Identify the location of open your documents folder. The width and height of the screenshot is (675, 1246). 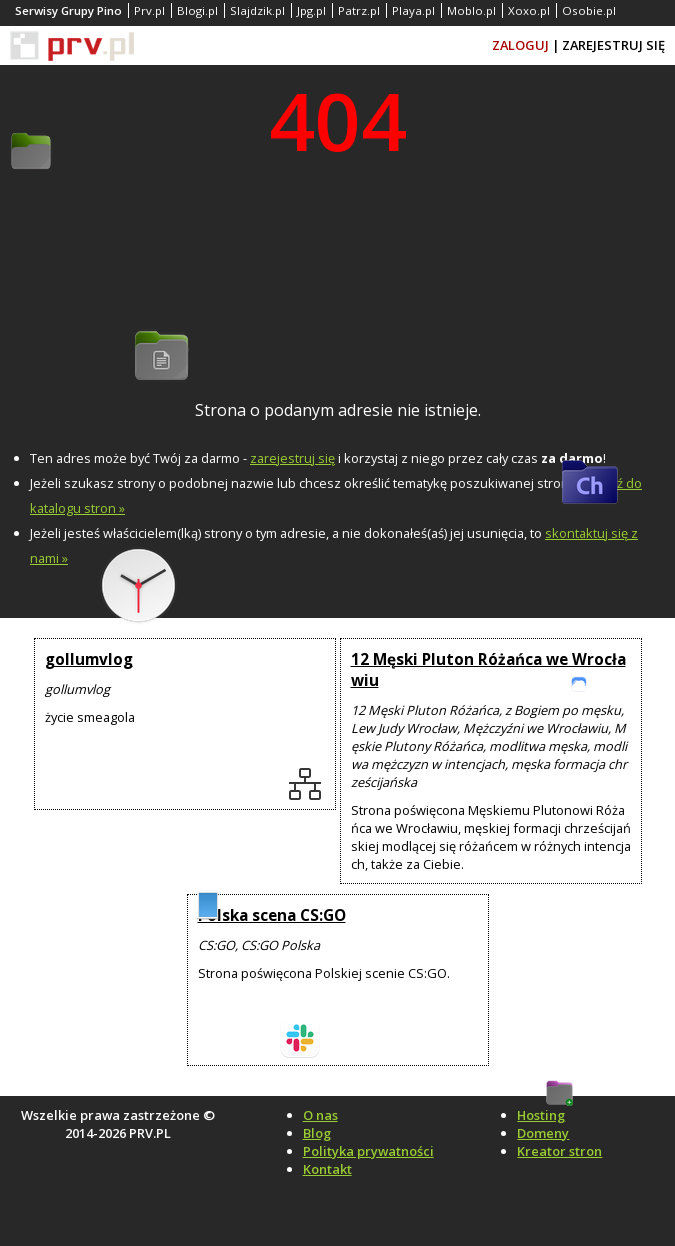
(161, 355).